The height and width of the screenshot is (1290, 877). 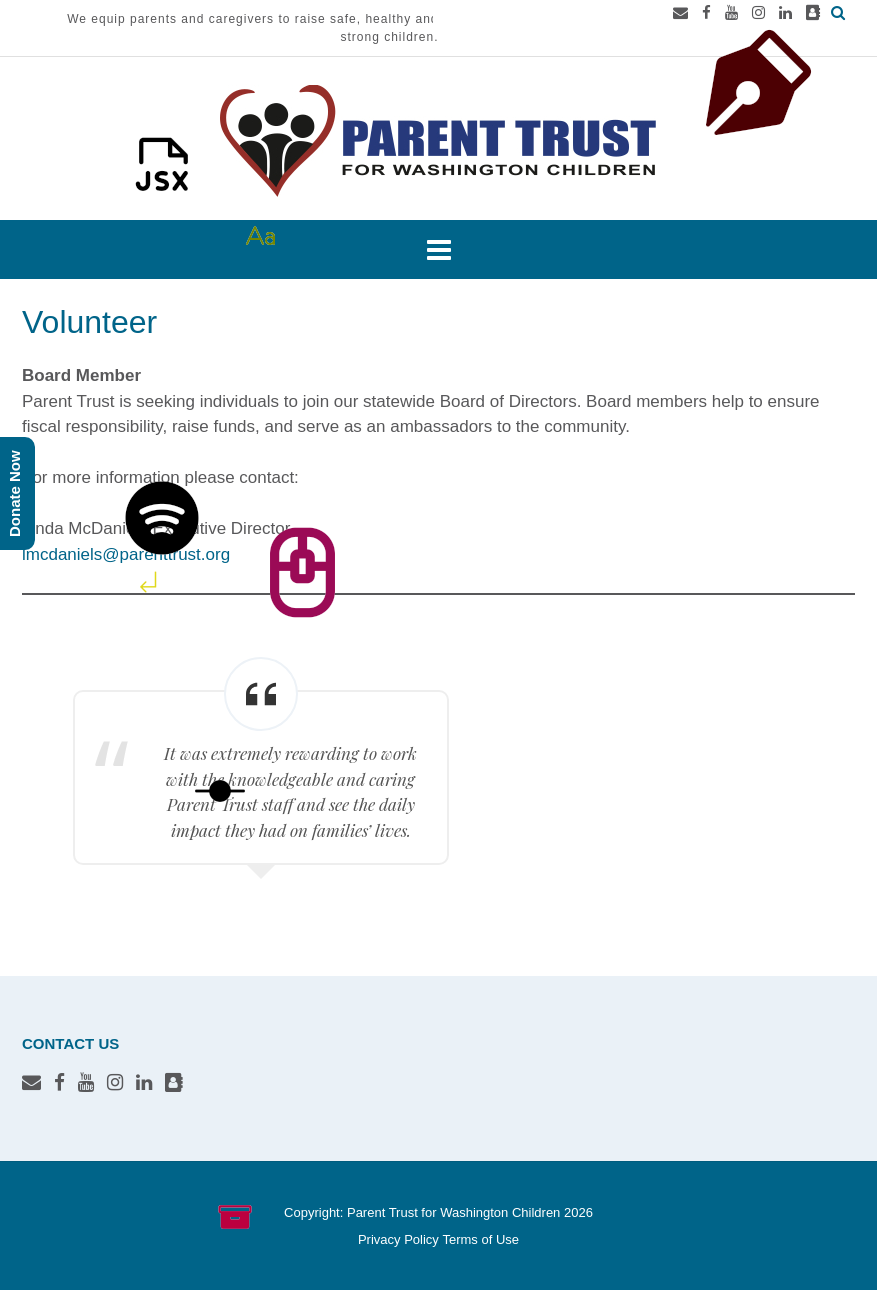 I want to click on view commit history in a git repository, so click(x=220, y=791).